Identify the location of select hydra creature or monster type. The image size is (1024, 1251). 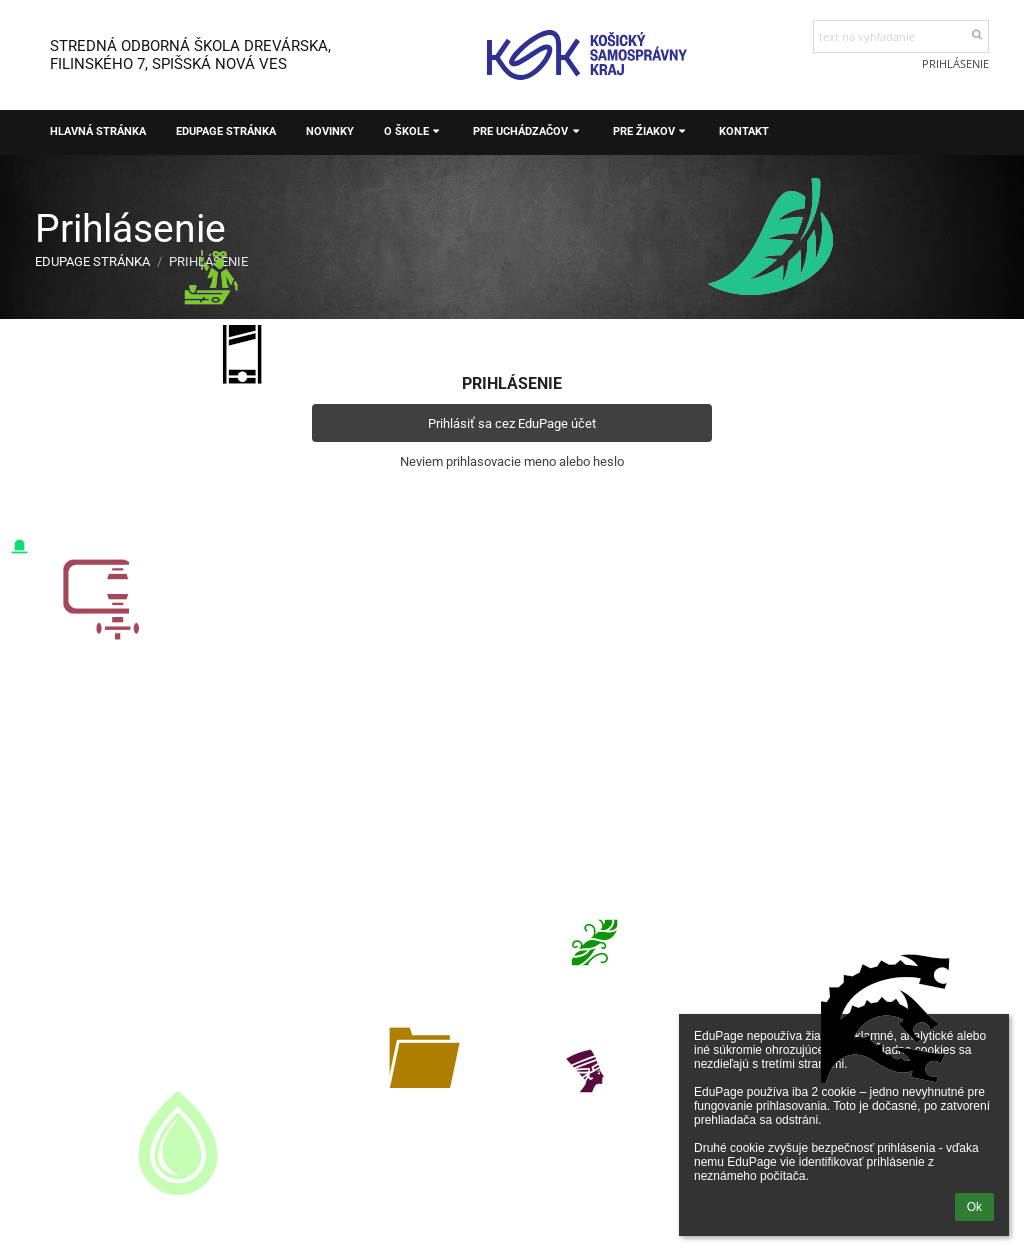
(885, 1018).